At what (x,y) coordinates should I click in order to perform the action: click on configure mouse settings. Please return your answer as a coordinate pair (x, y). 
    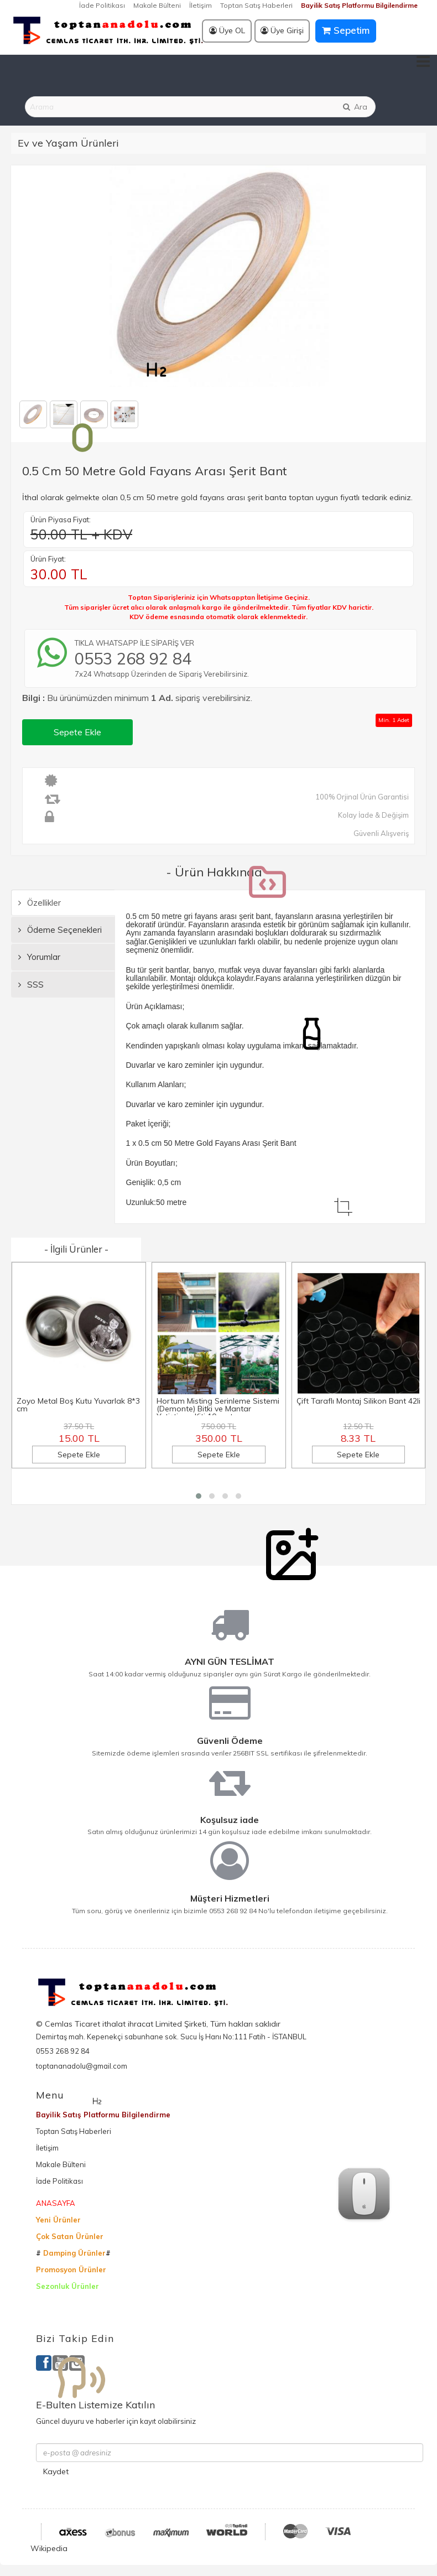
    Looking at the image, I should click on (364, 2194).